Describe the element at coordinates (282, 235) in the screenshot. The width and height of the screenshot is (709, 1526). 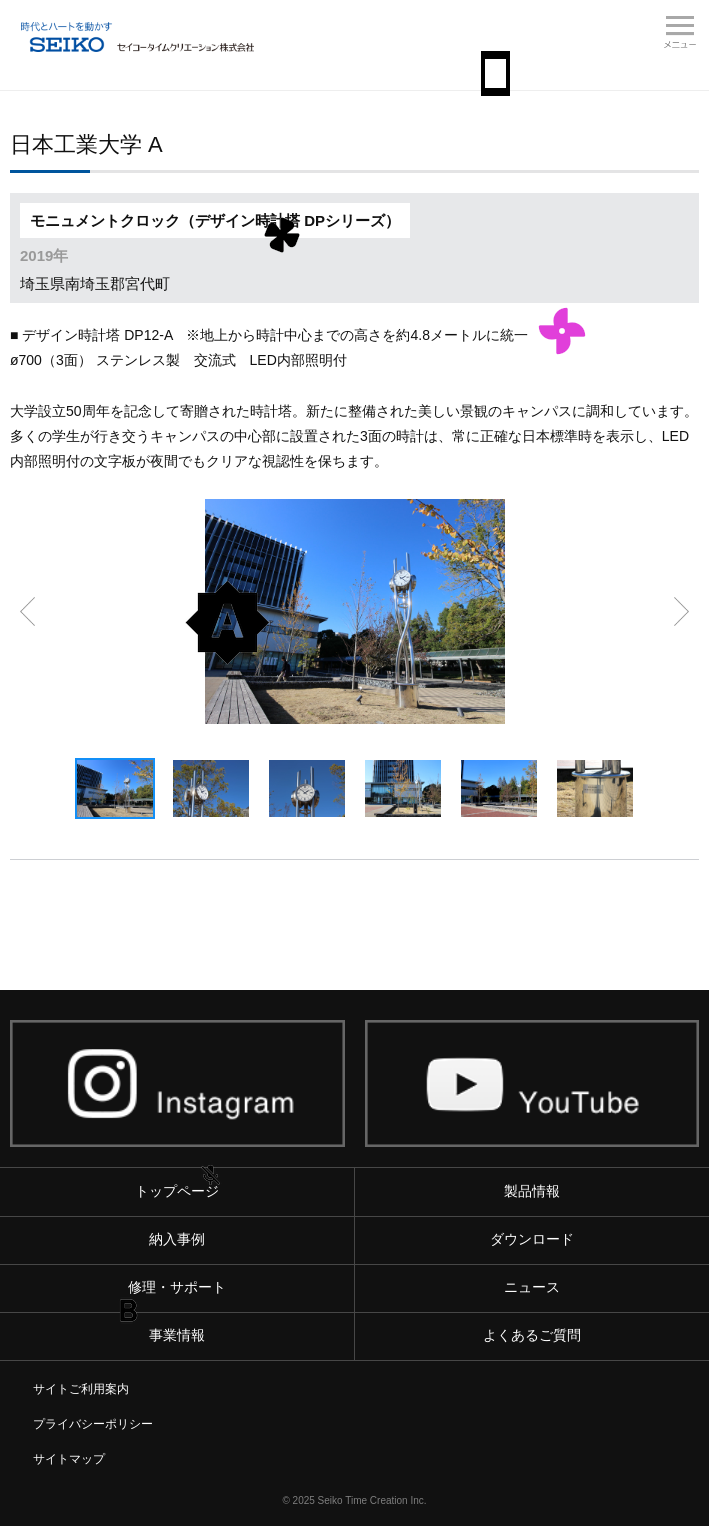
I see `adjust car ventilation settings` at that location.